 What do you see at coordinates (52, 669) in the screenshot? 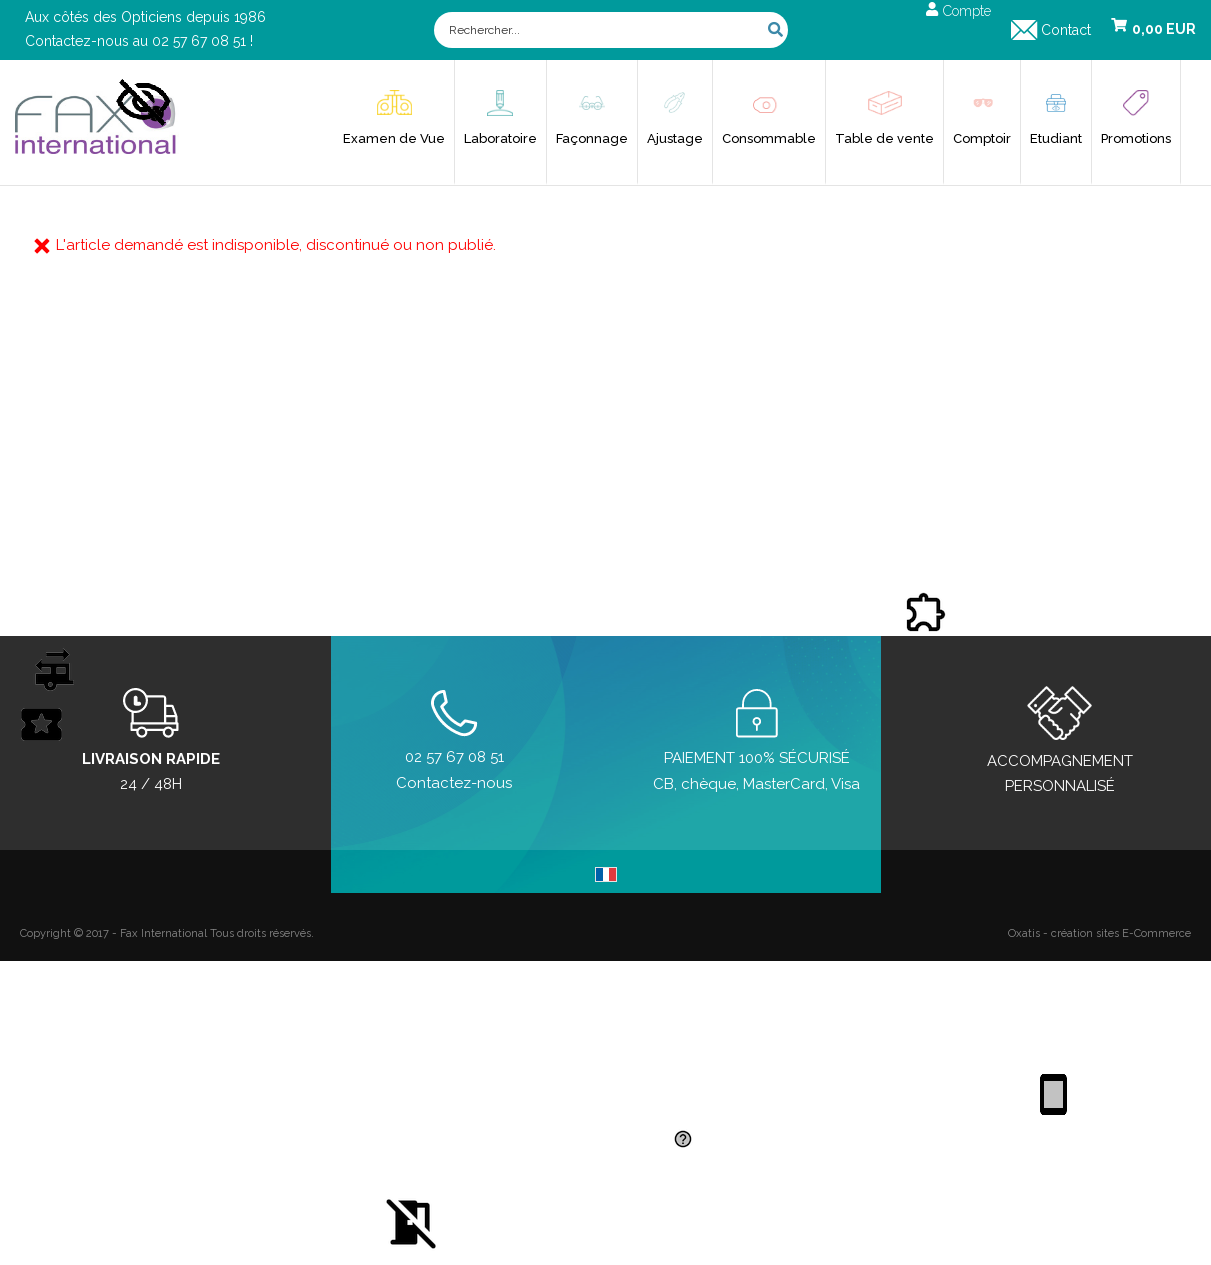
I see `indicates RV hookup amenities available` at bounding box center [52, 669].